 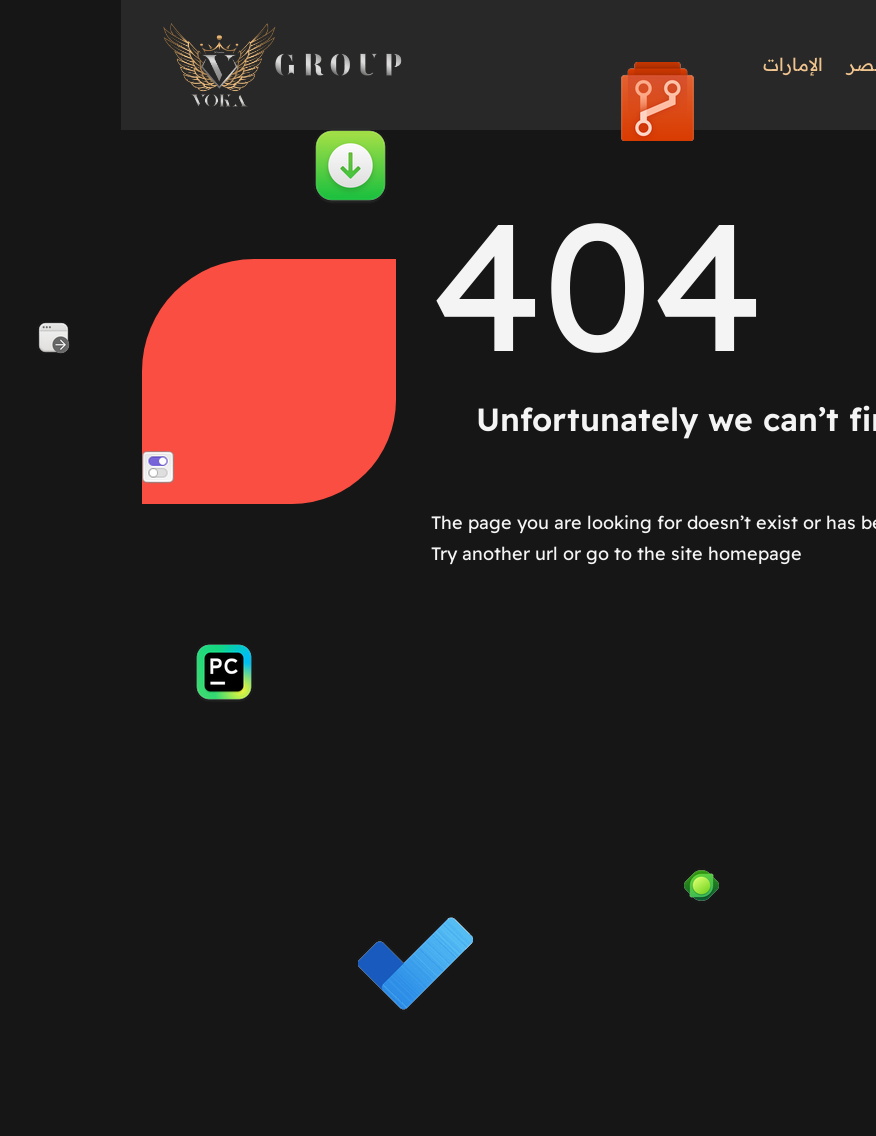 What do you see at coordinates (415, 963) in the screenshot?
I see `open the tasks app` at bounding box center [415, 963].